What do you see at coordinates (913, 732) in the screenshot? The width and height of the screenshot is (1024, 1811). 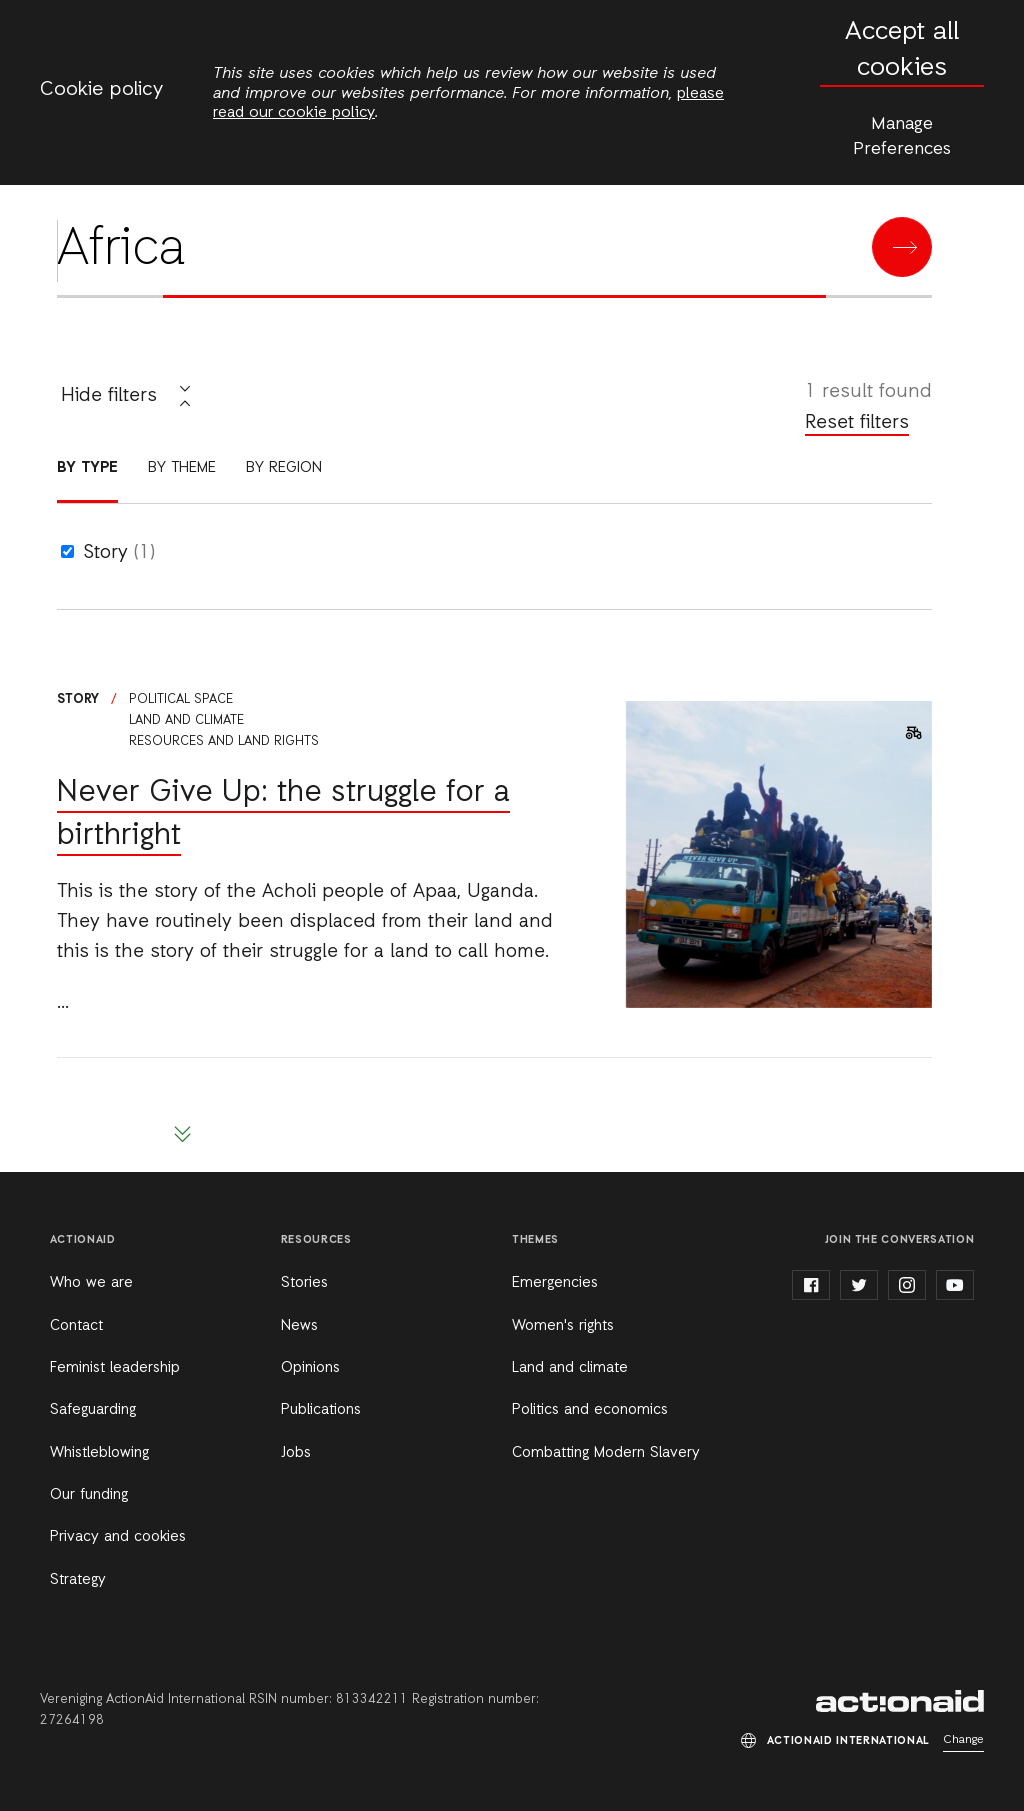 I see `access farming or agricultural features` at bounding box center [913, 732].